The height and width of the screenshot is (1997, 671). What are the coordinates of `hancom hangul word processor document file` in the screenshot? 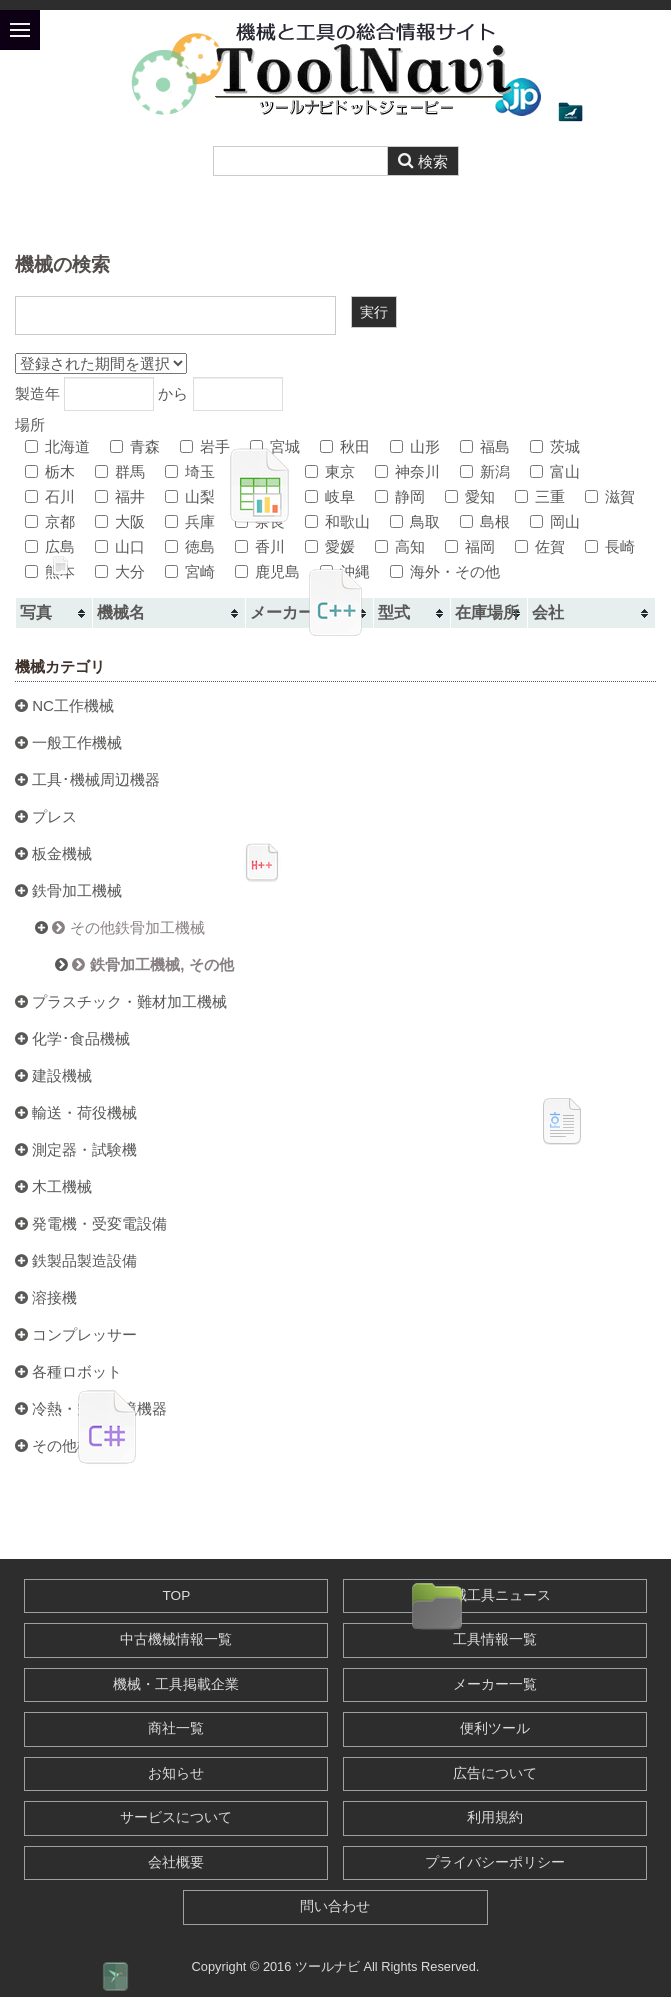 It's located at (562, 1121).